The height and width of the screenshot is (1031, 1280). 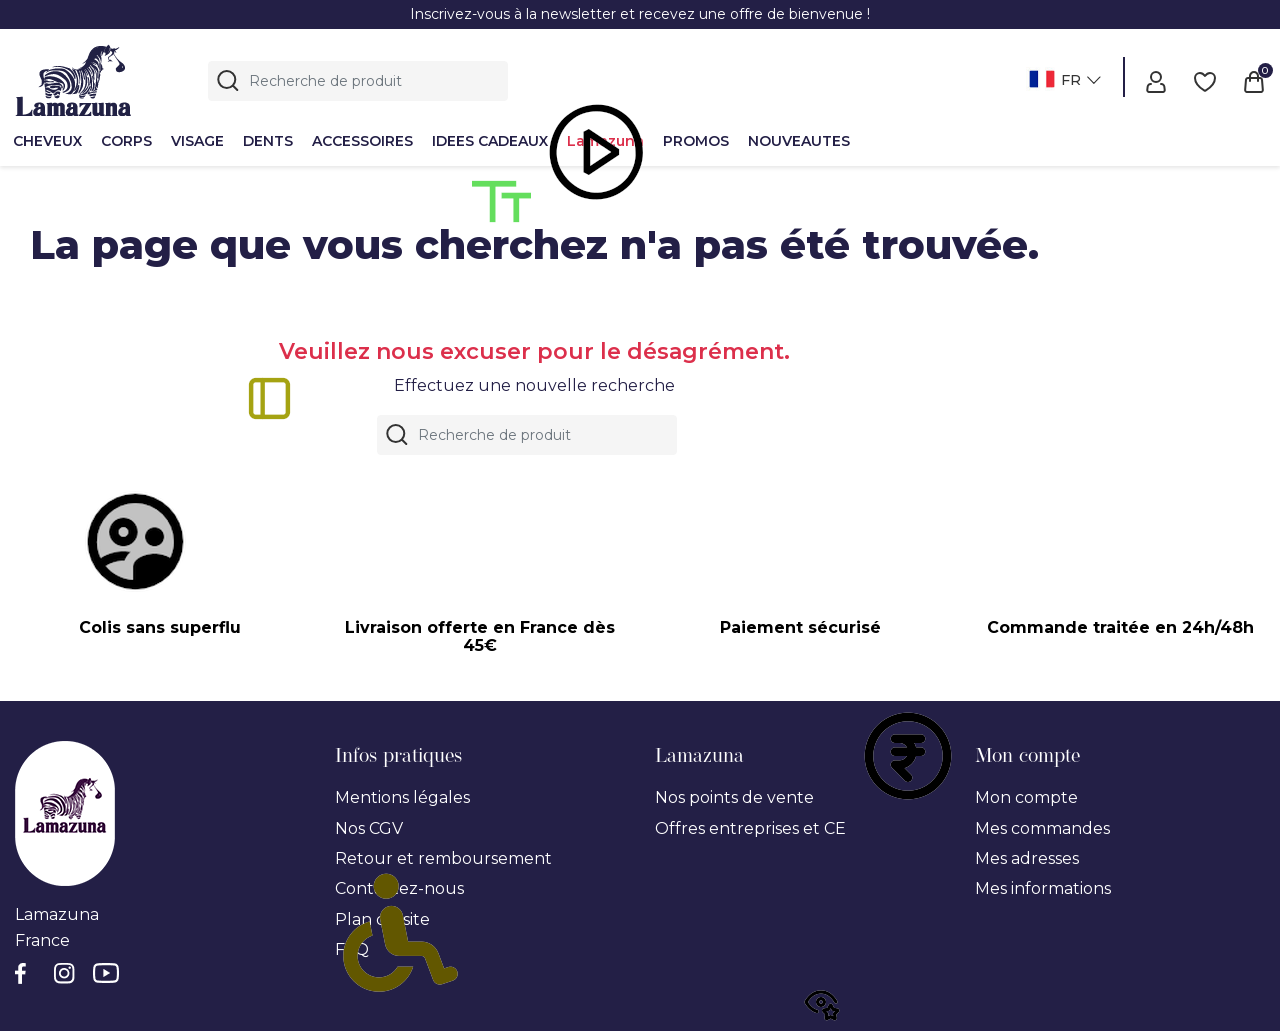 I want to click on toggle sidebar navigation, so click(x=269, y=398).